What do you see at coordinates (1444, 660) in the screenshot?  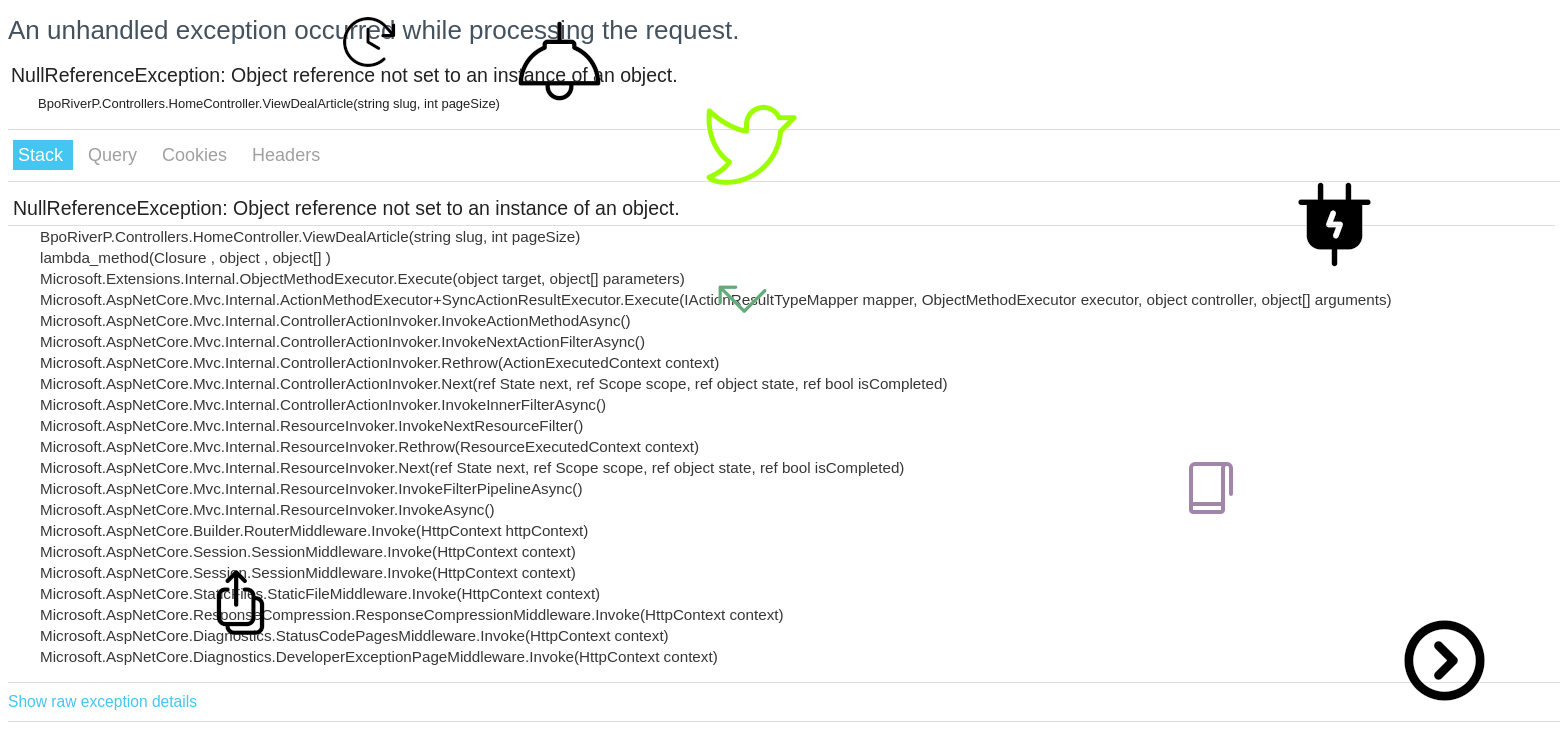 I see `go to next item or step` at bounding box center [1444, 660].